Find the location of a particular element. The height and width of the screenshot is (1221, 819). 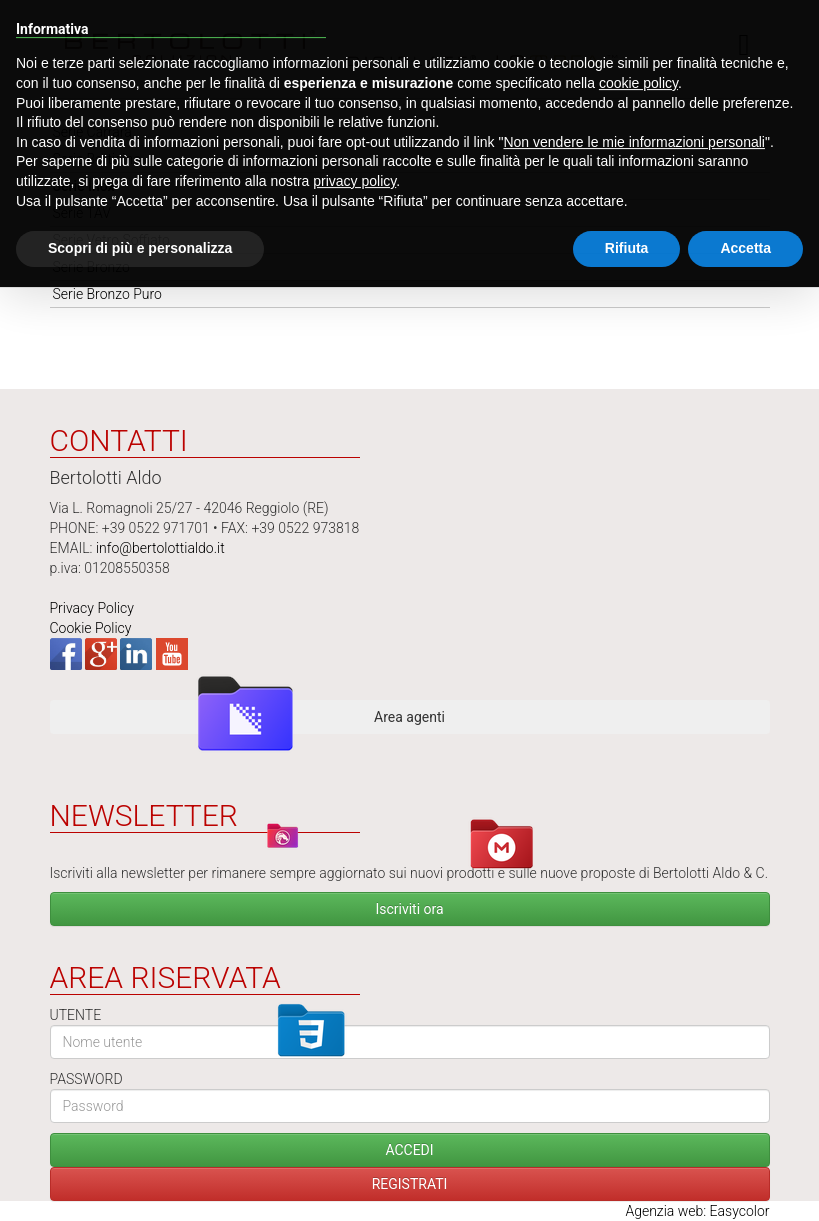

open garuda linux system folder is located at coordinates (282, 836).